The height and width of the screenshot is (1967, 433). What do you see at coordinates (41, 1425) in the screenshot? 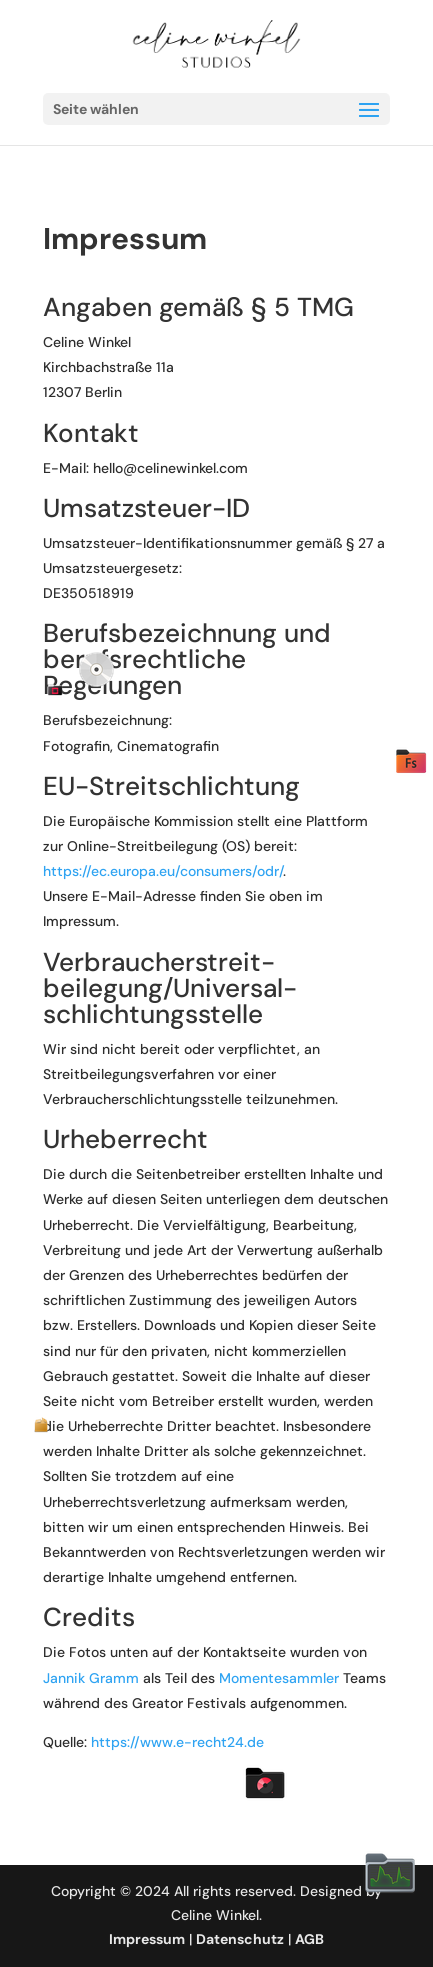
I see `generic package or archive file type` at bounding box center [41, 1425].